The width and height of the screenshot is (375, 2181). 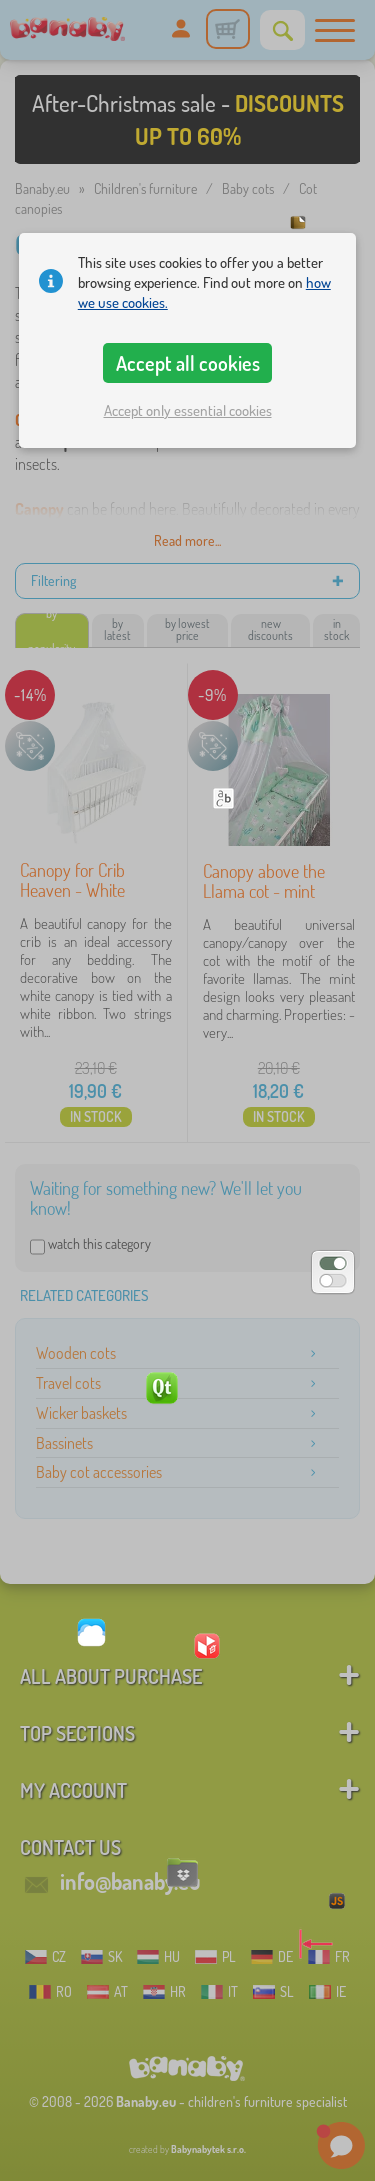 I want to click on change desktop wallpaper settings, so click(x=298, y=222).